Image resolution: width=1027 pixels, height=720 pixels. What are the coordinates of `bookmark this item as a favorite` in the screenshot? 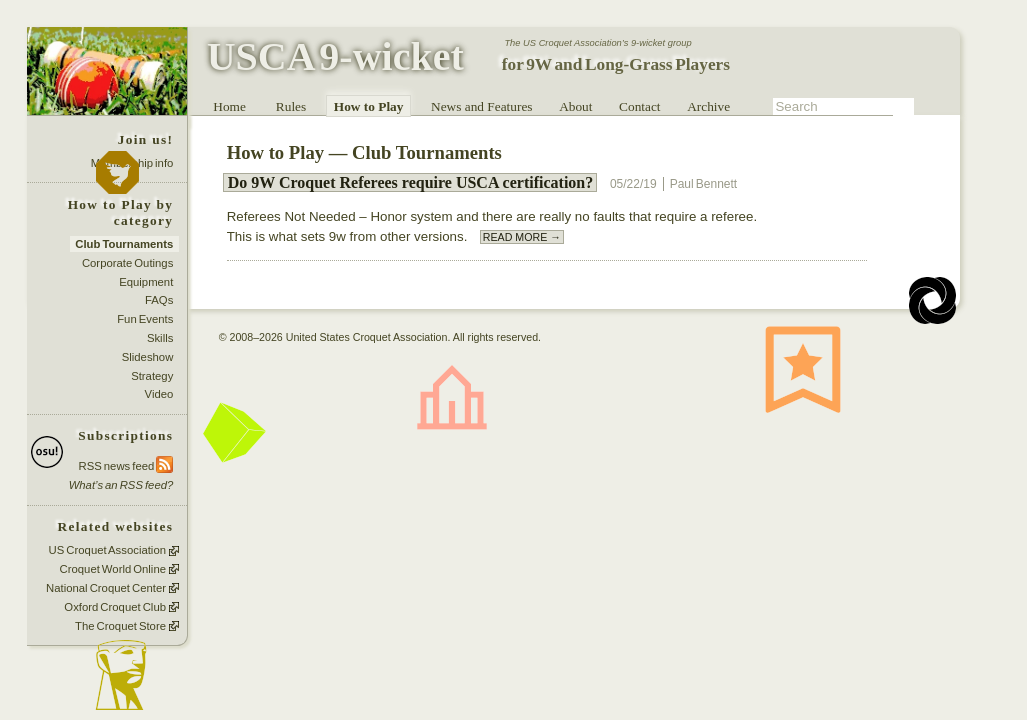 It's located at (803, 368).